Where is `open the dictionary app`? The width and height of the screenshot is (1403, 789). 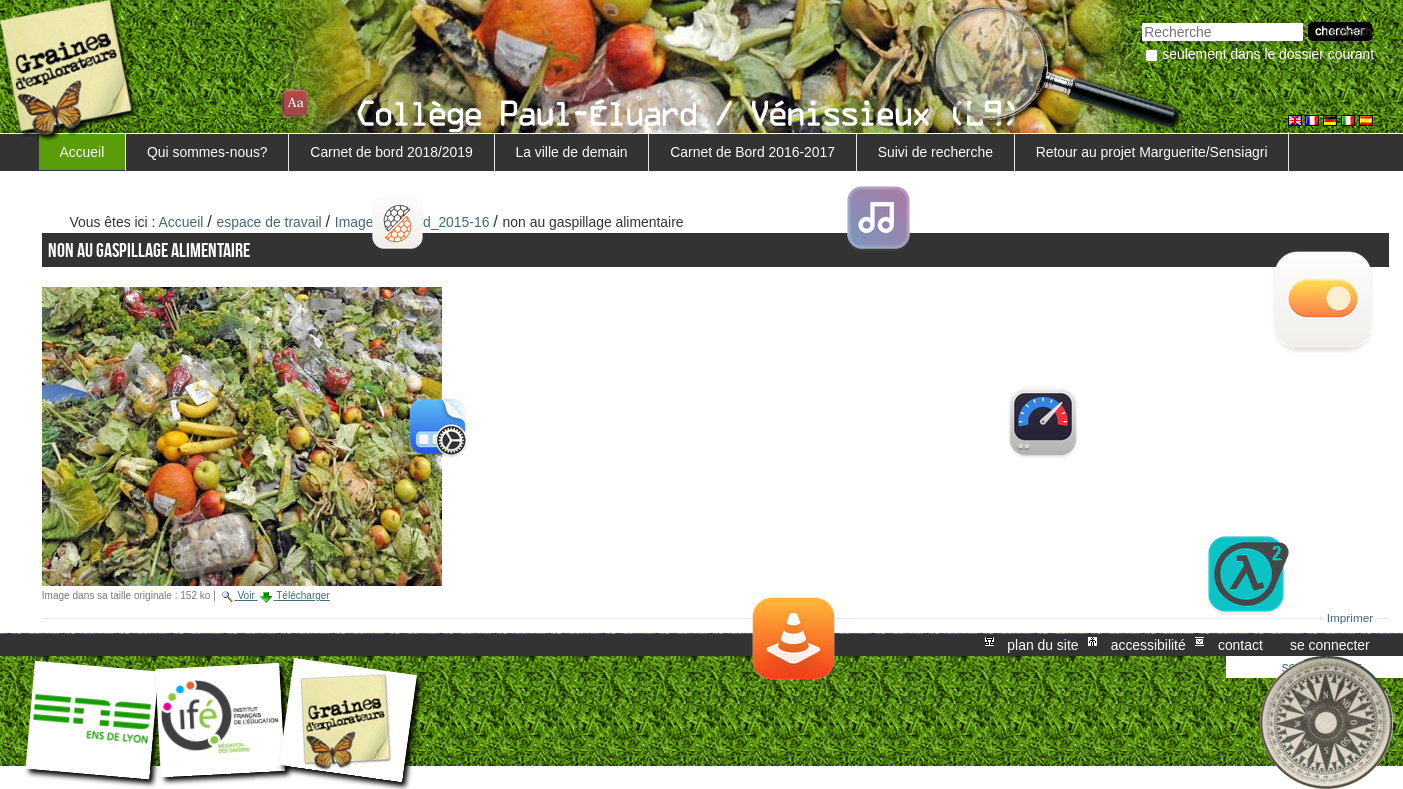 open the dictionary app is located at coordinates (295, 103).